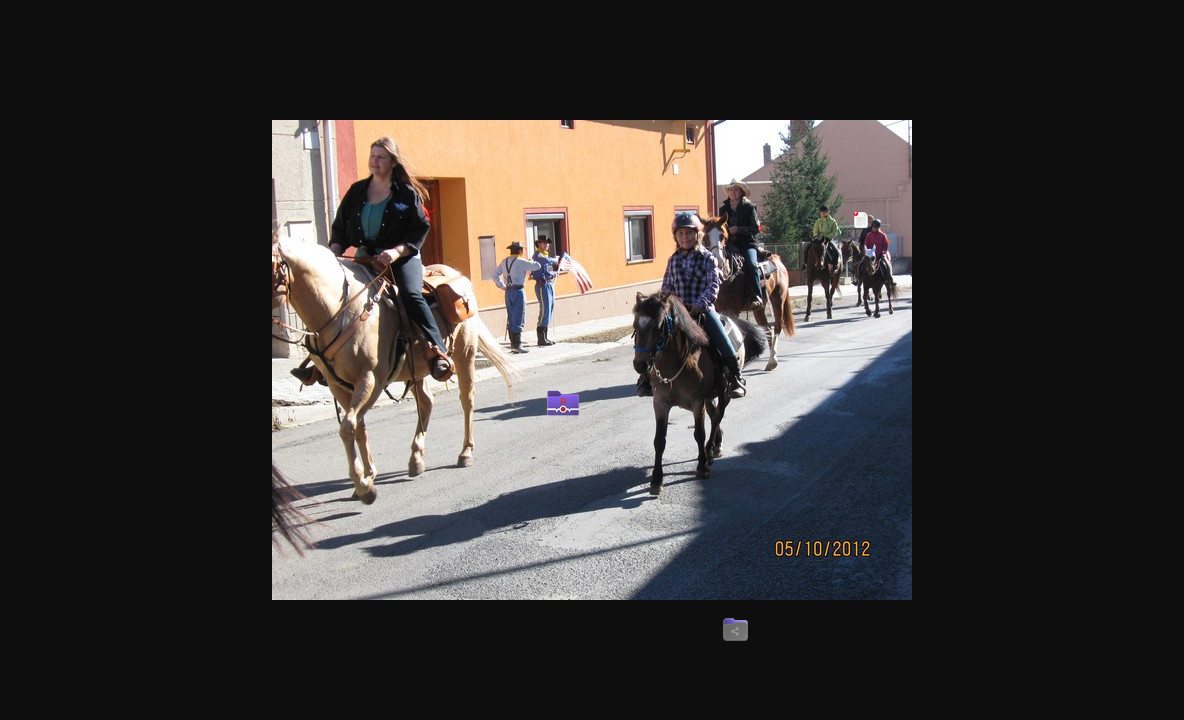  I want to click on access your public shared folder, so click(735, 629).